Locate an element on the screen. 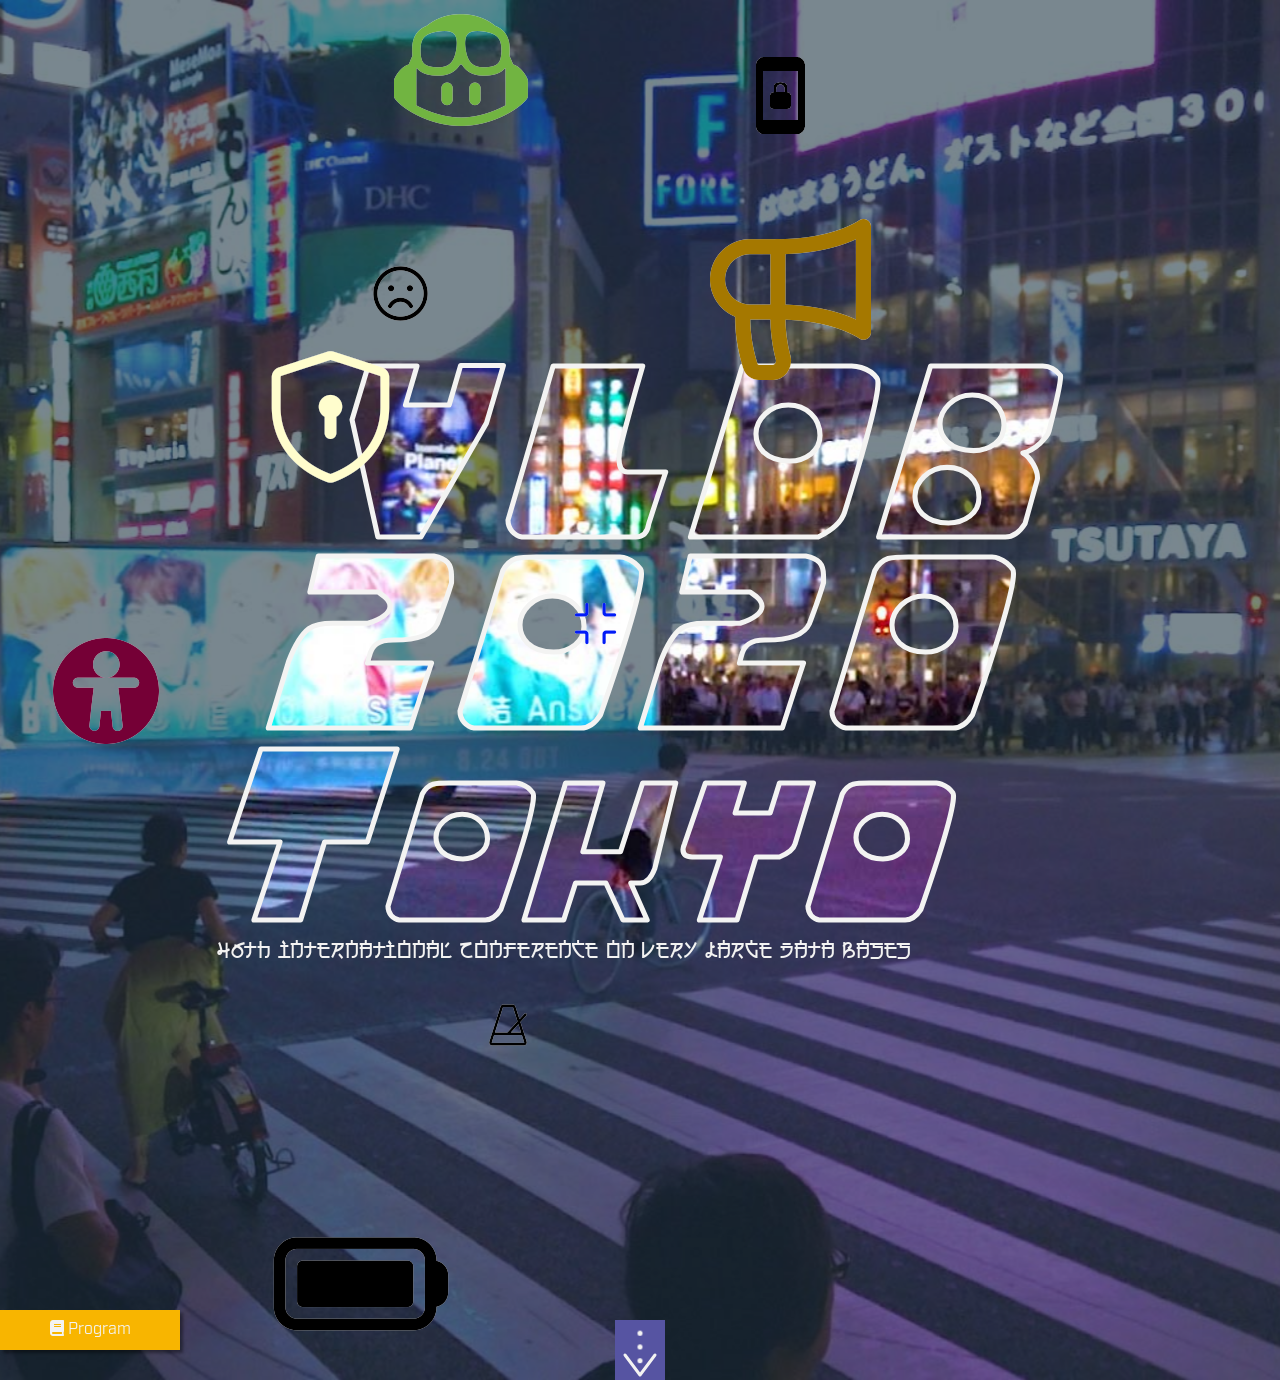 This screenshot has width=1280, height=1380. view security or privacy settings is located at coordinates (330, 415).